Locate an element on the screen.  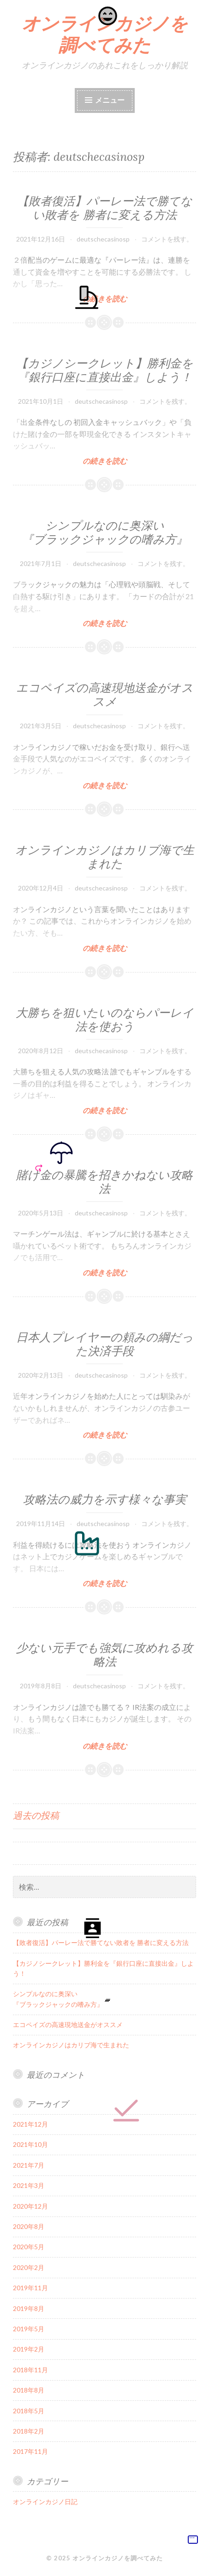
rate your experience as very satisfied is located at coordinates (107, 16).